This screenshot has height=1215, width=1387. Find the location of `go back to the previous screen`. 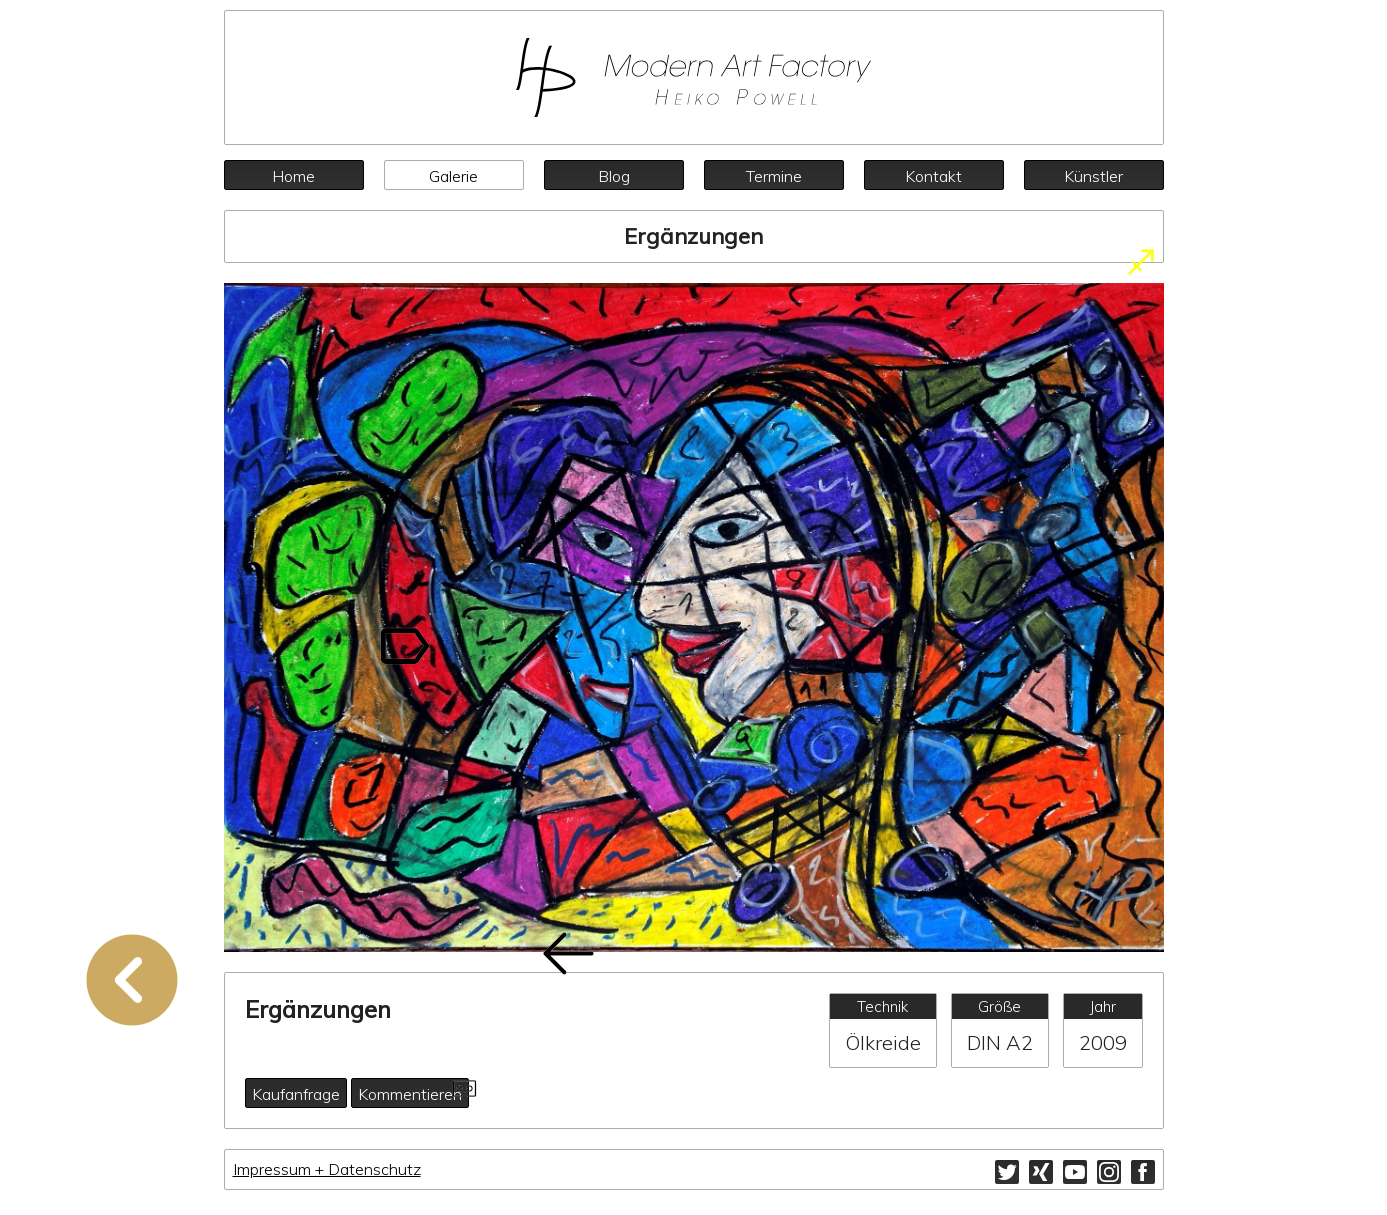

go back to the previous screen is located at coordinates (568, 953).